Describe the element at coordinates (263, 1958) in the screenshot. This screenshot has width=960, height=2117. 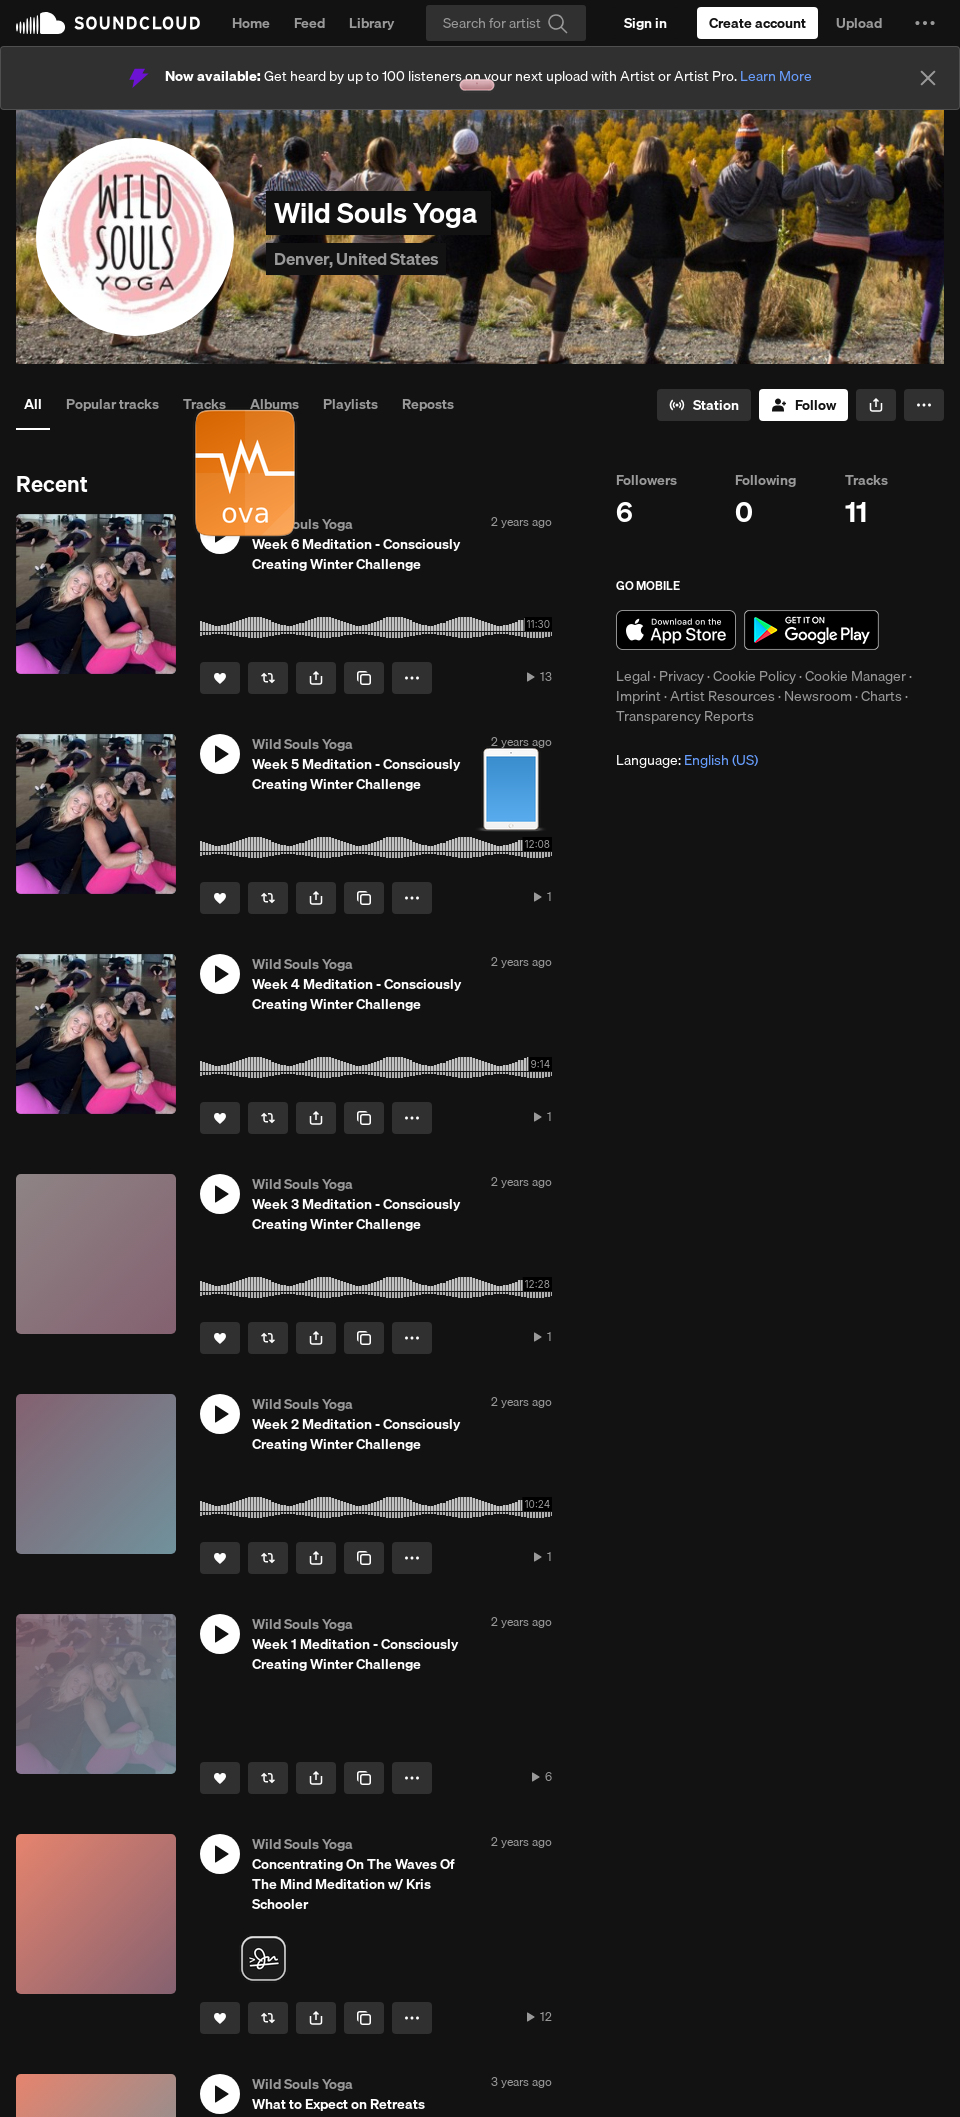
I see `open secretive app for secure key management` at that location.